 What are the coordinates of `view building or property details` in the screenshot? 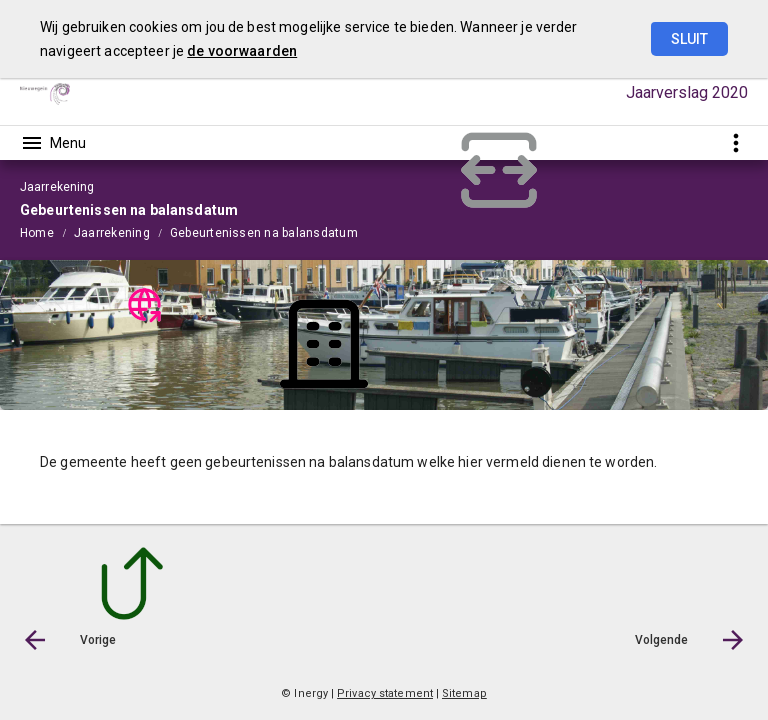 It's located at (324, 344).